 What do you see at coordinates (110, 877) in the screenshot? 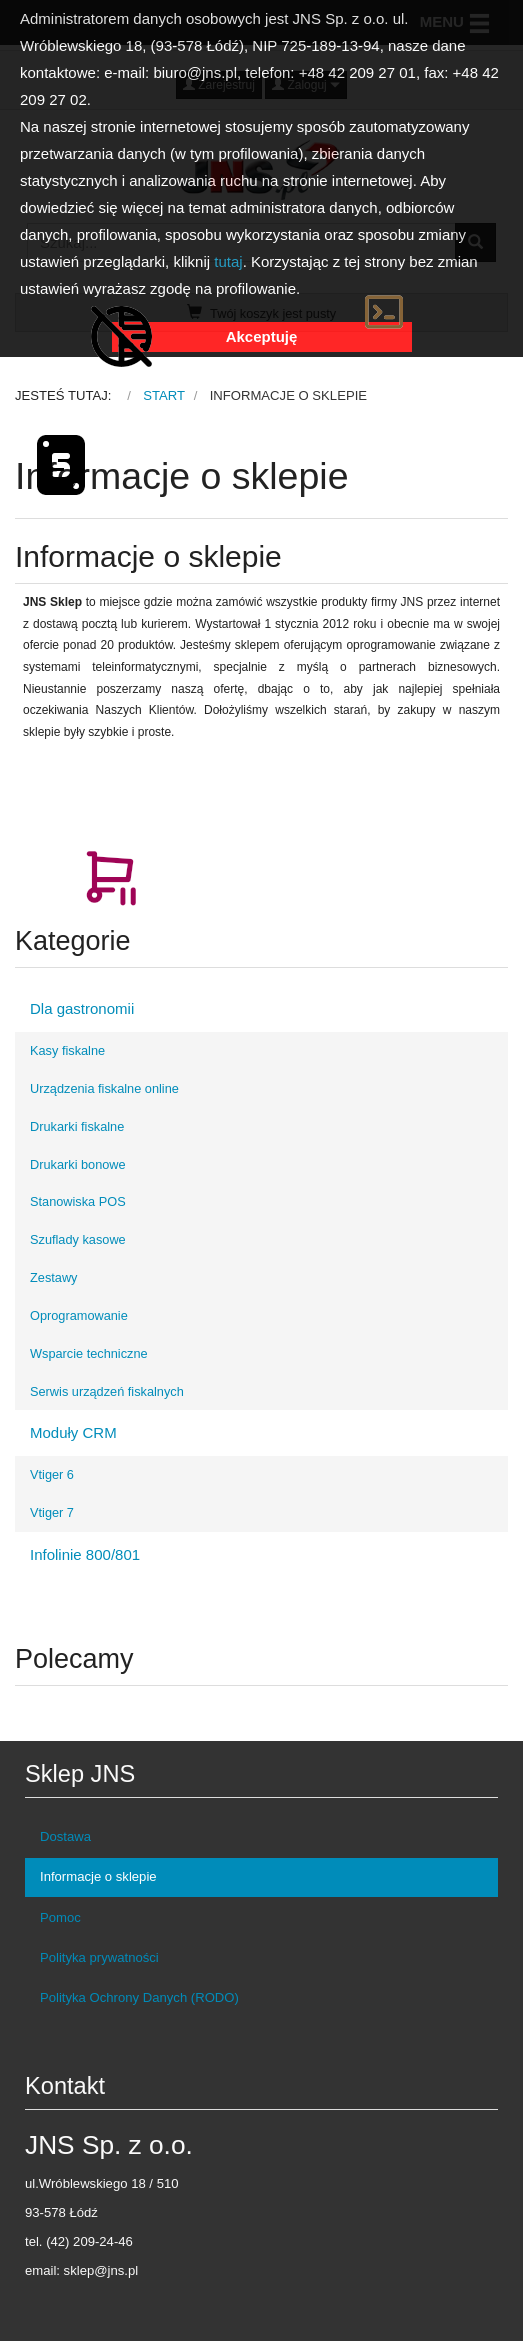
I see `pause or hold your shopping cart` at bounding box center [110, 877].